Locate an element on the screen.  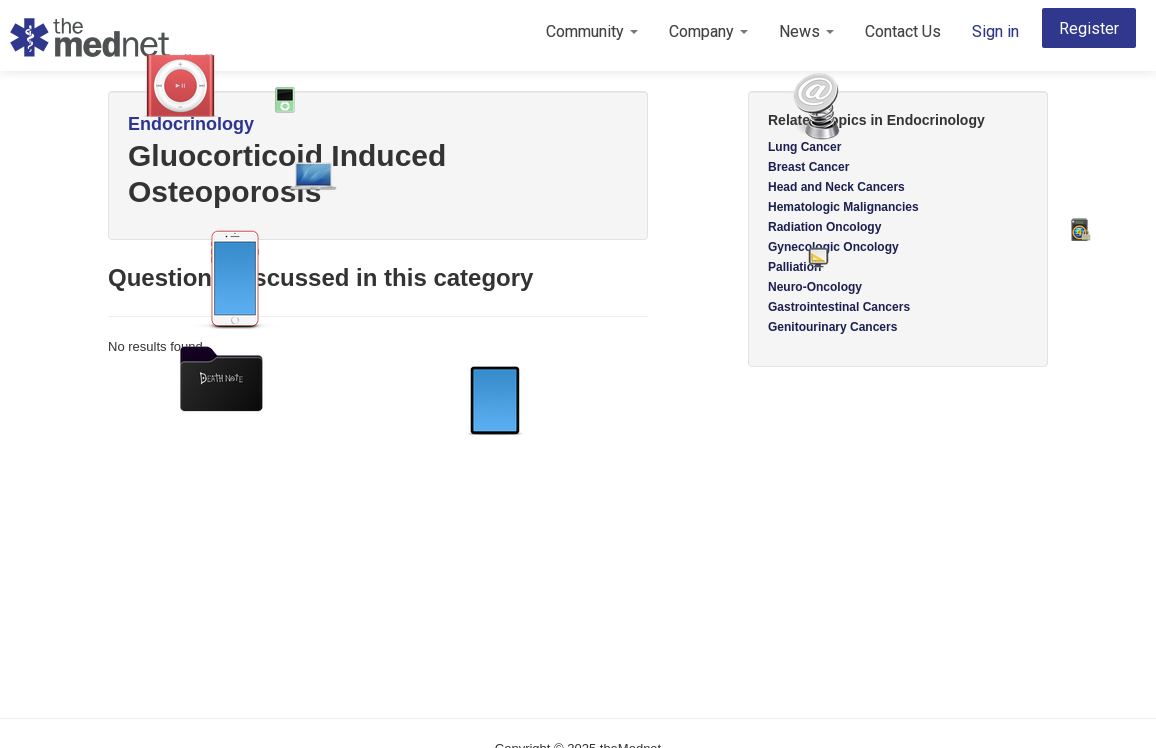
open a web link or URL is located at coordinates (819, 106).